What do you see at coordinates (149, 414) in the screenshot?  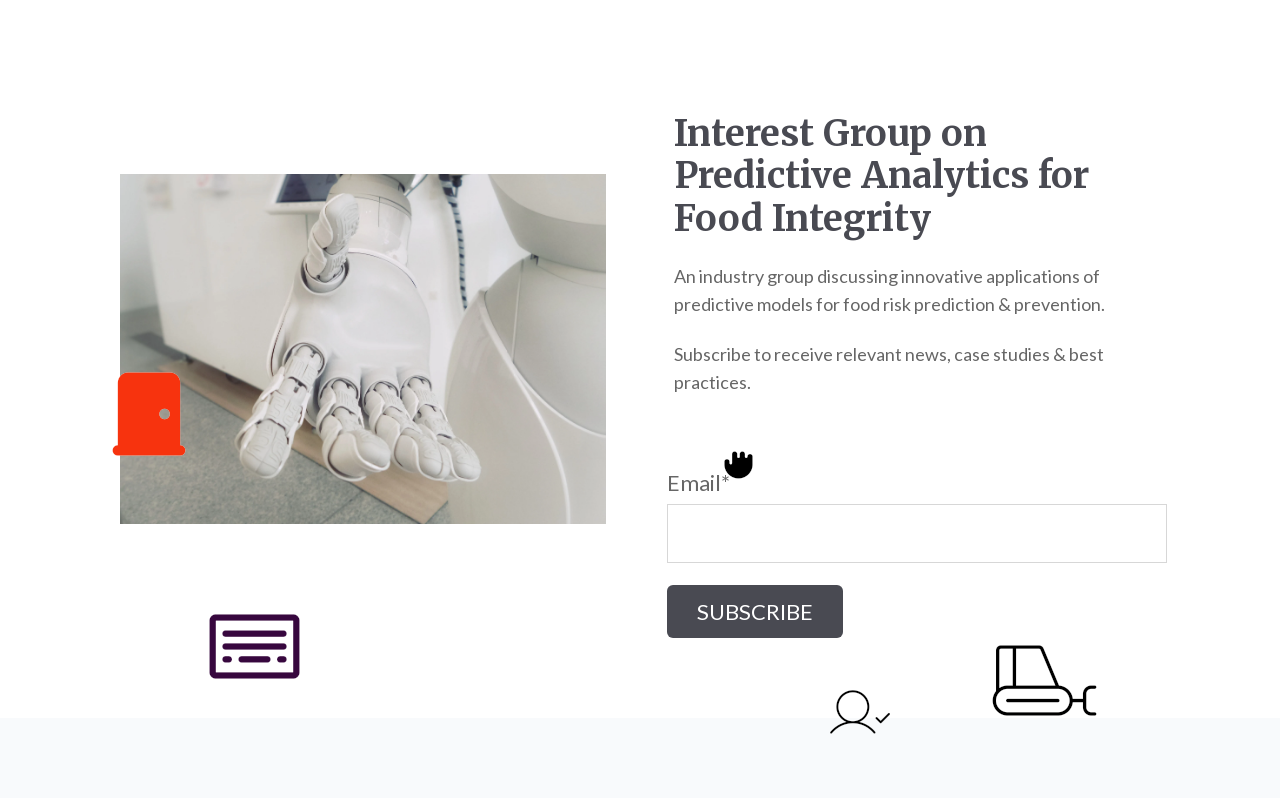 I see `log out or exit the current session` at bounding box center [149, 414].